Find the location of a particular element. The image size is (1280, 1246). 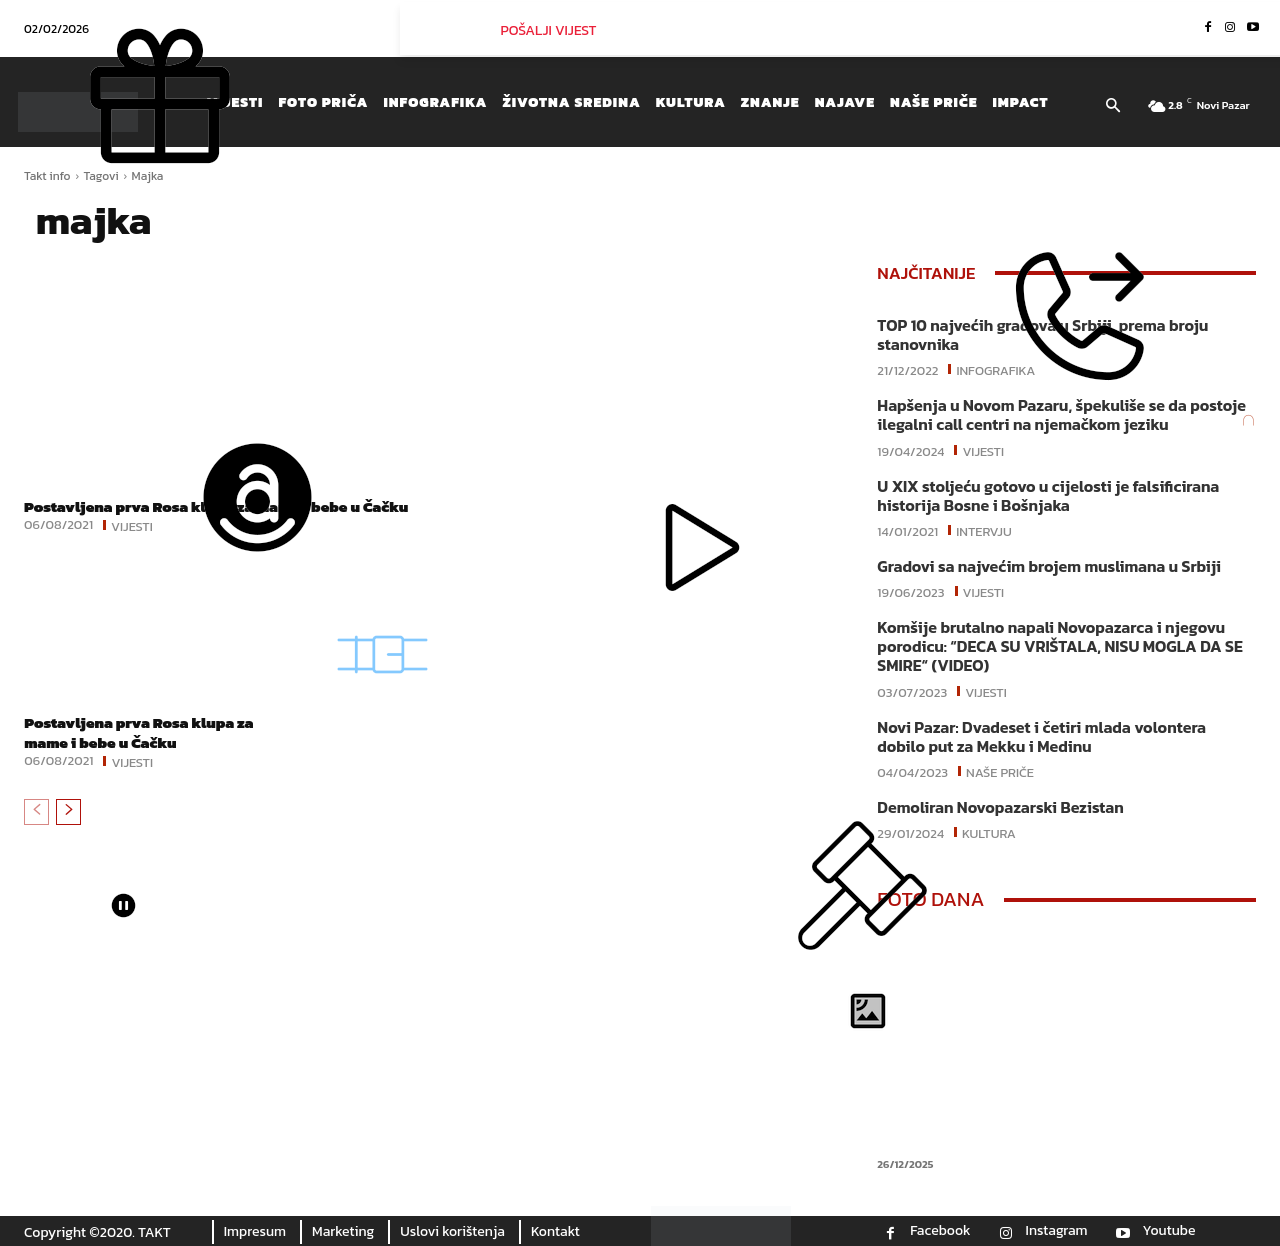

indicates set intersection in data operations is located at coordinates (1248, 420).